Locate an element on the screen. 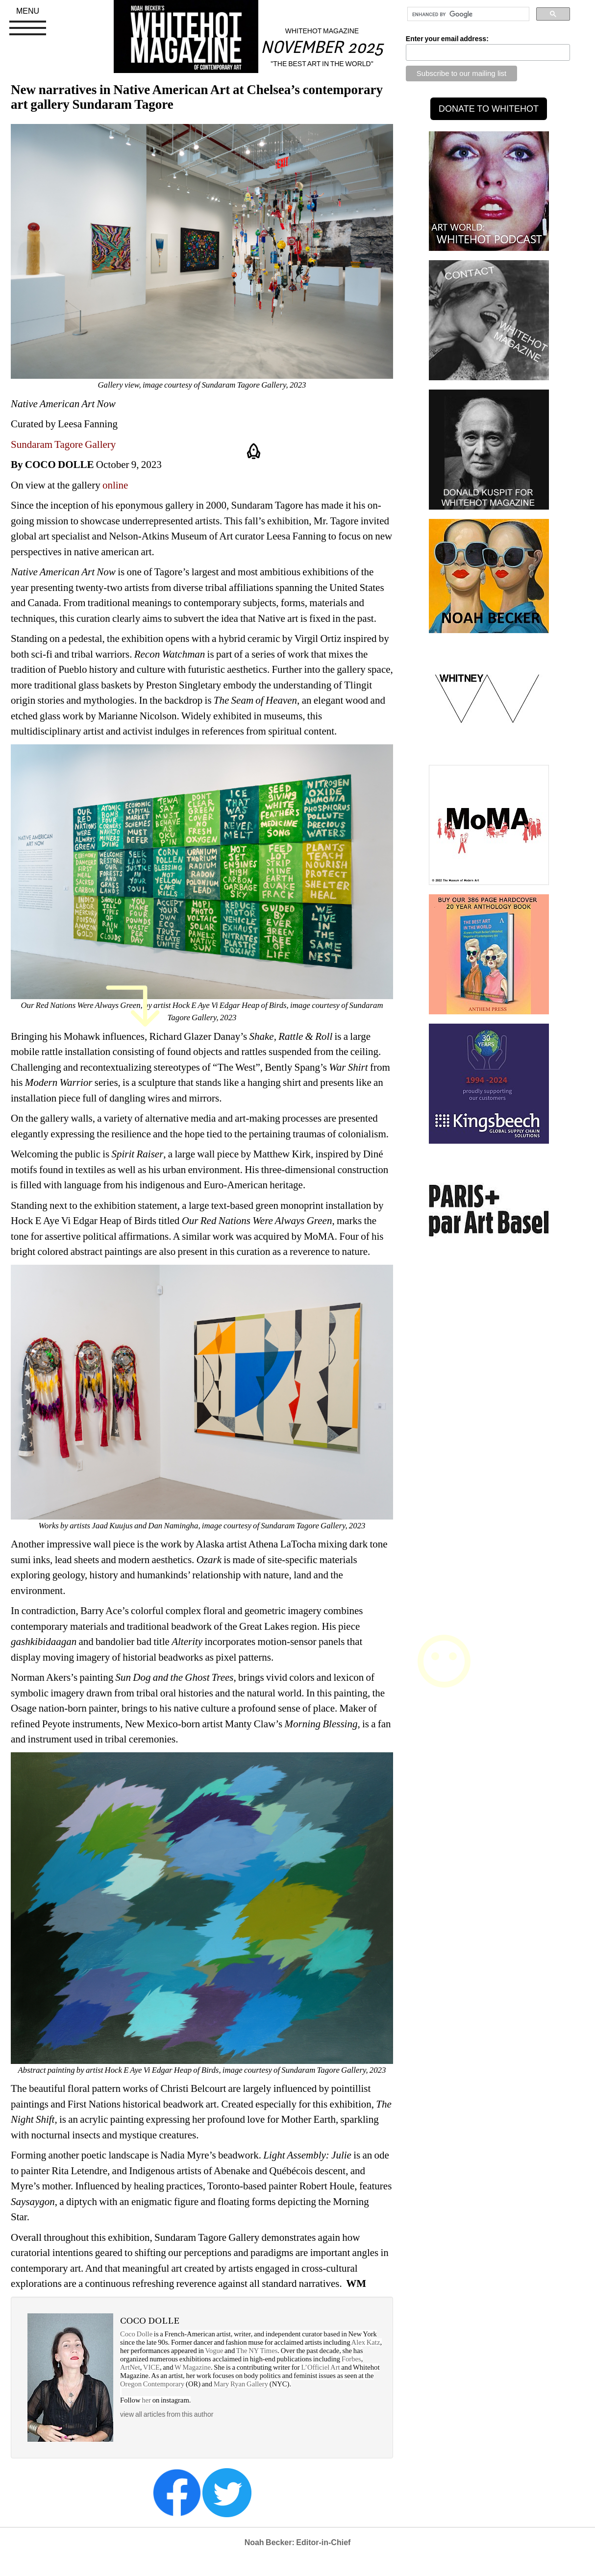 The width and height of the screenshot is (595, 2576). move item right then down is located at coordinates (133, 1004).